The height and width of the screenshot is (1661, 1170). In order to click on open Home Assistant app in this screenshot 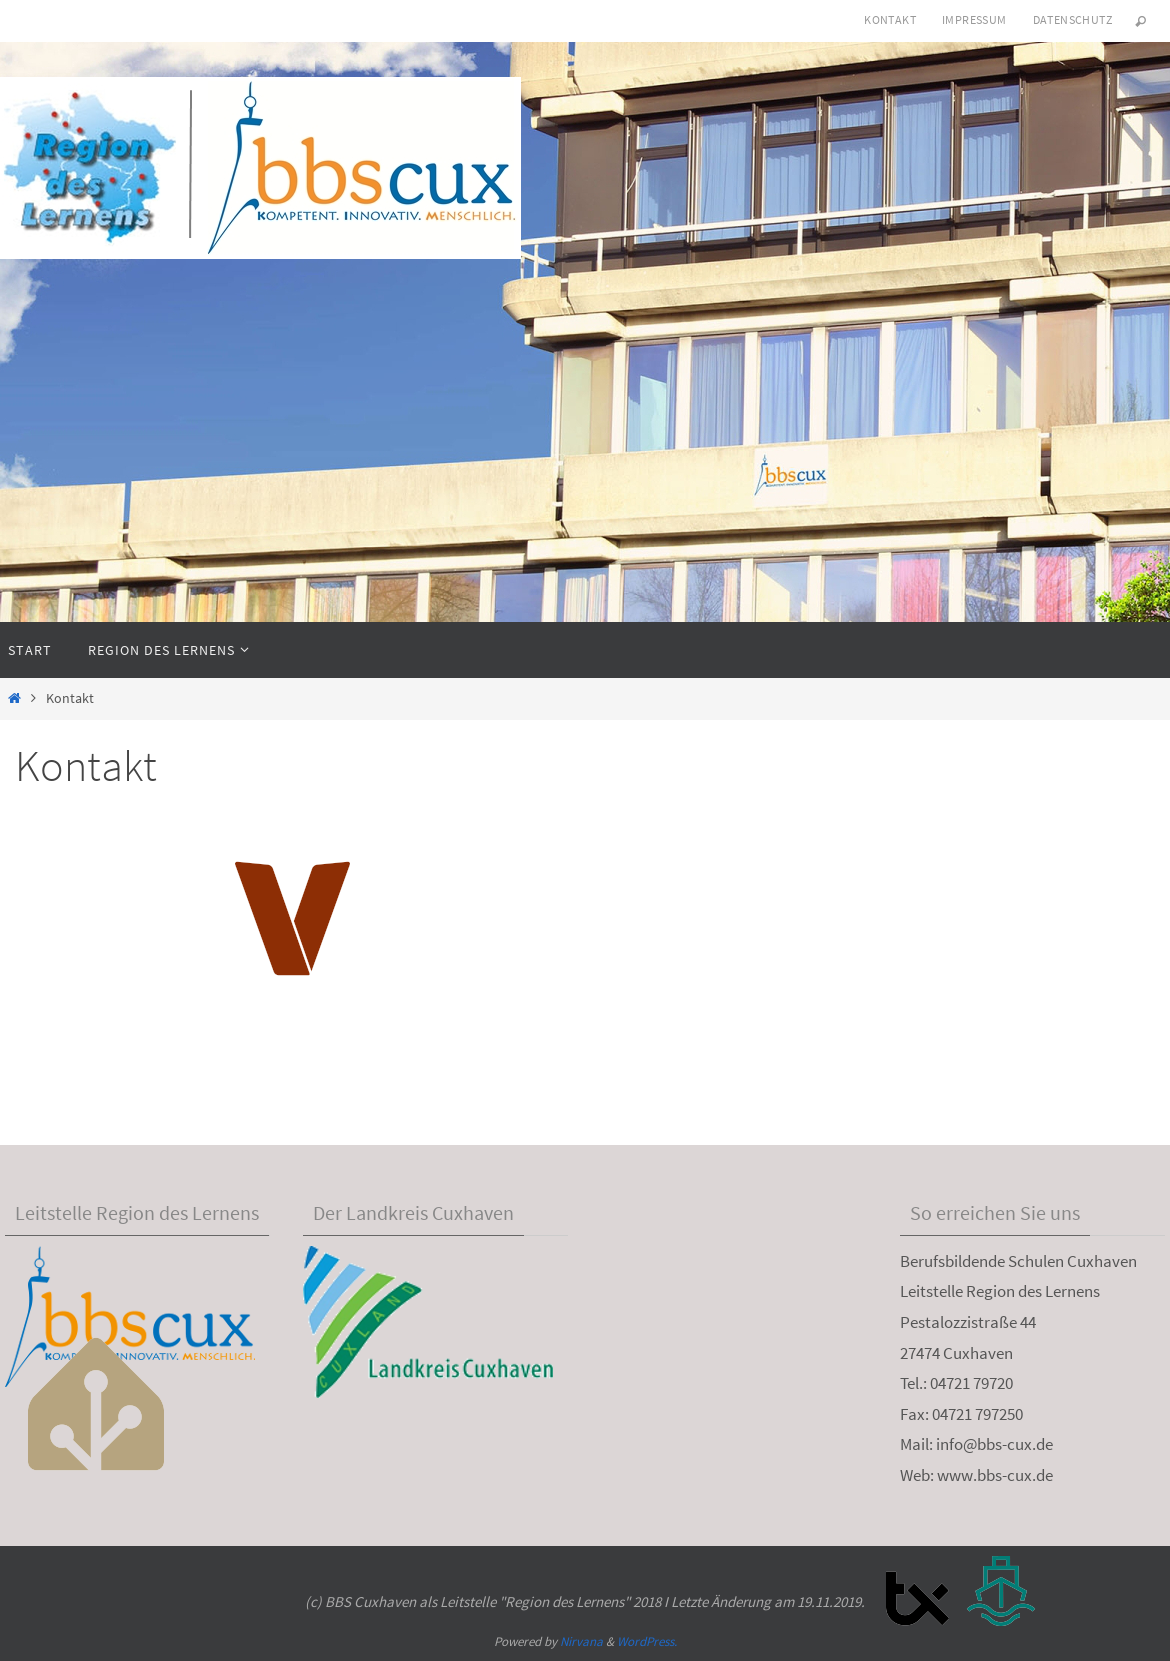, I will do `click(96, 1404)`.